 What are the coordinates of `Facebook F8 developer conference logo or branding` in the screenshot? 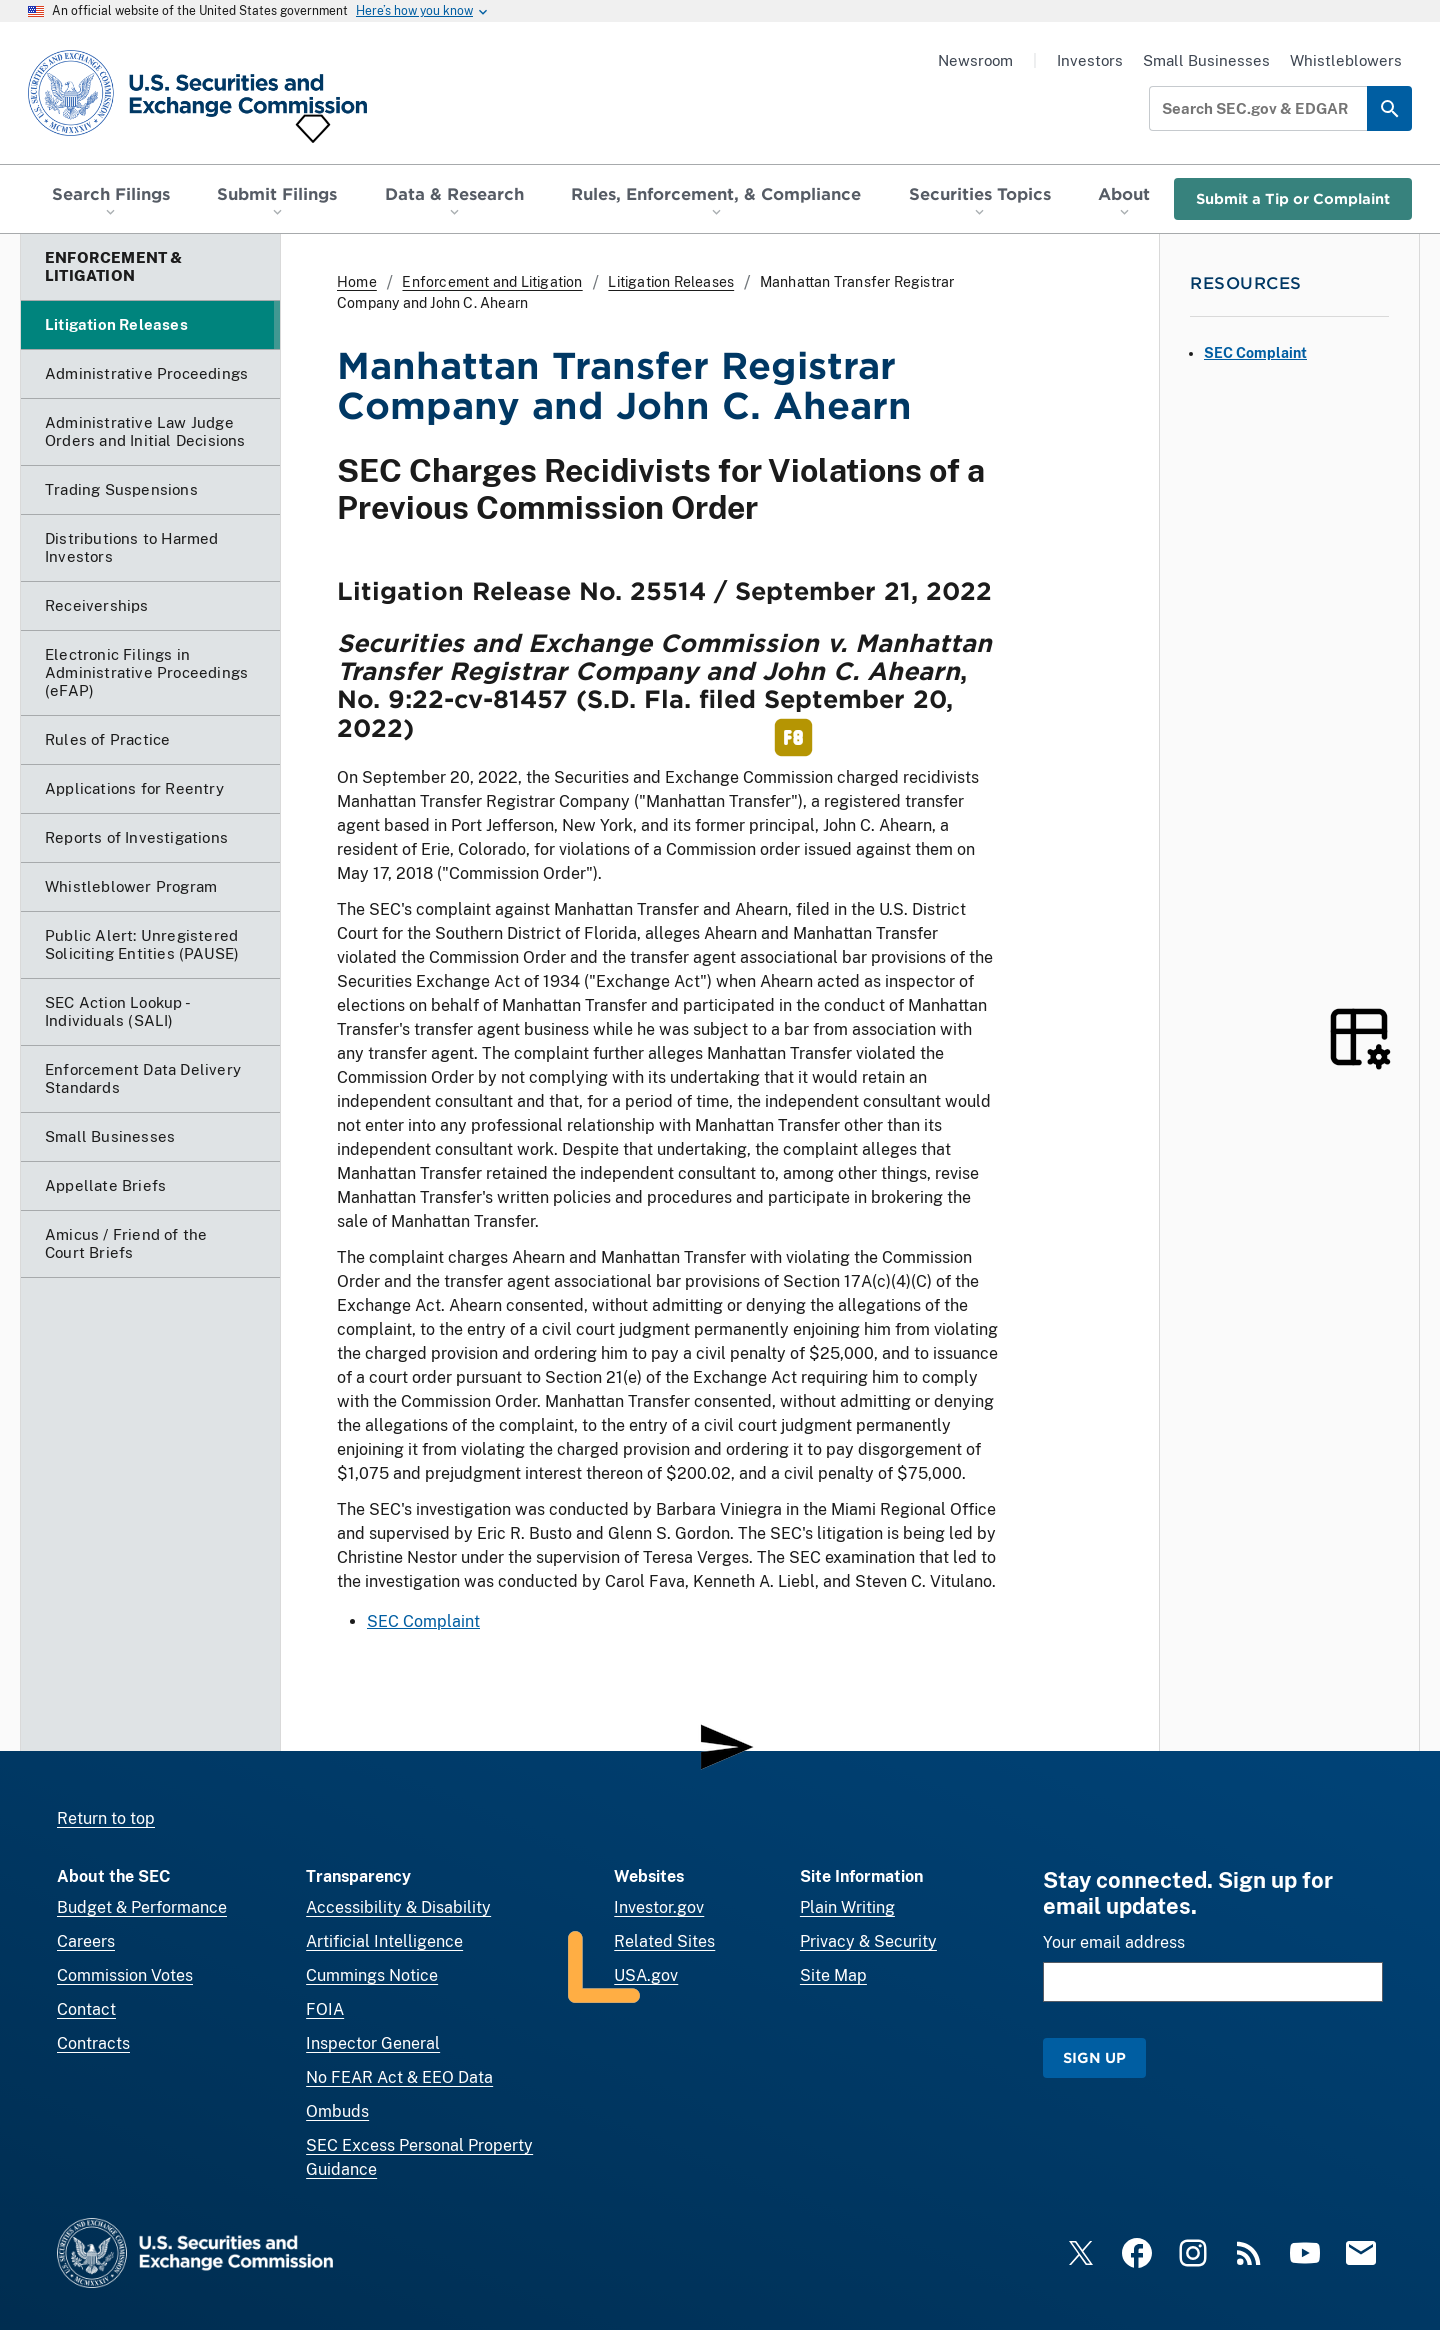 It's located at (793, 737).